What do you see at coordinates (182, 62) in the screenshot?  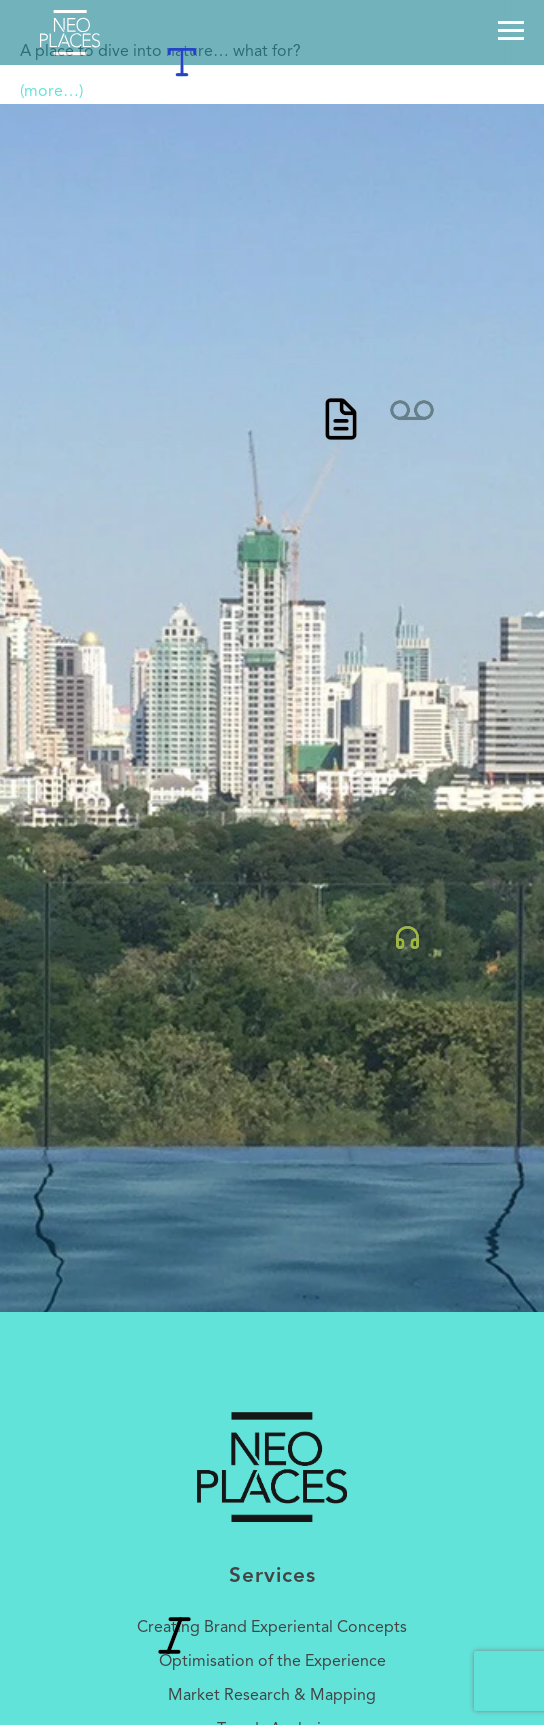 I see `access text formatting options` at bounding box center [182, 62].